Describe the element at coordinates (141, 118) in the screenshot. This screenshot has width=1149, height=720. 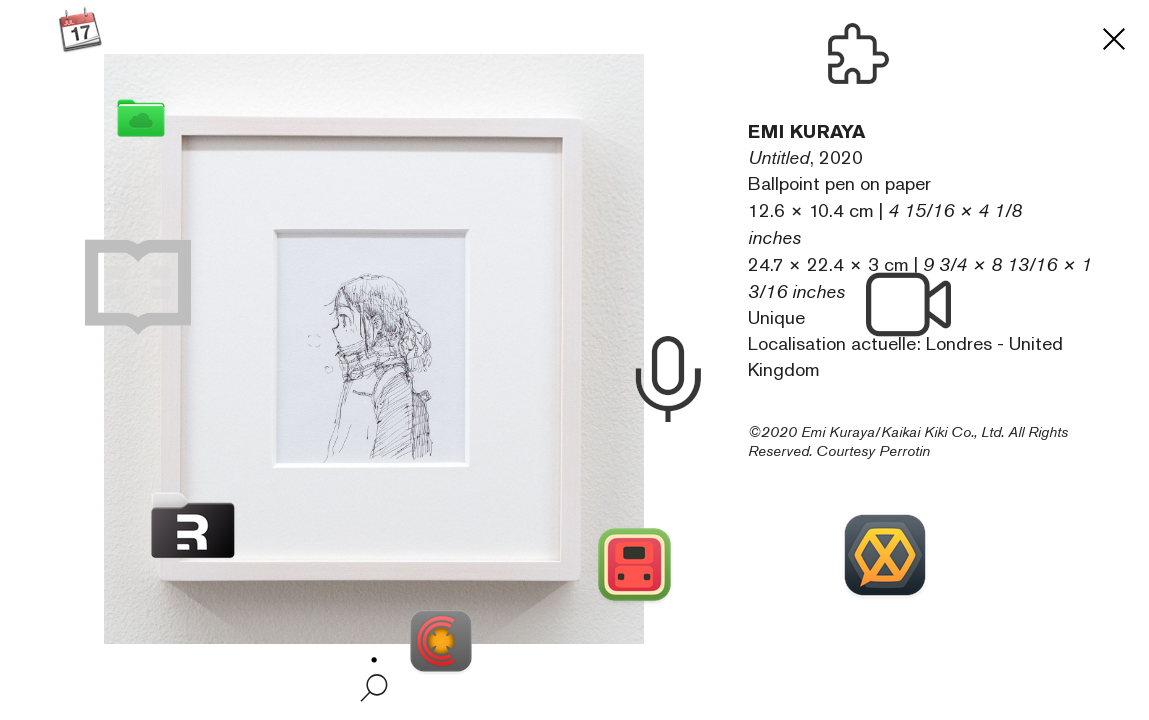
I see `access cloud-synced files and folders` at that location.